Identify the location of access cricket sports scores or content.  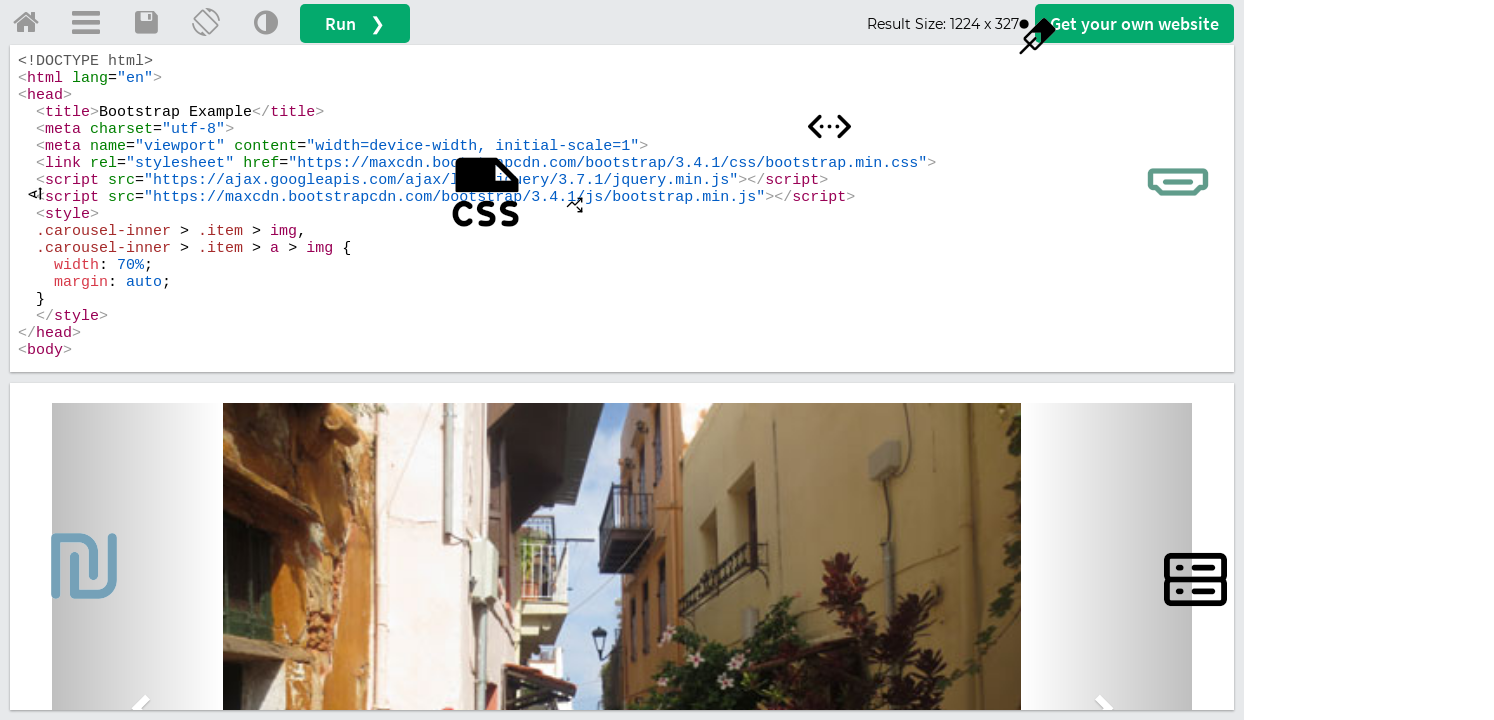
(1035, 35).